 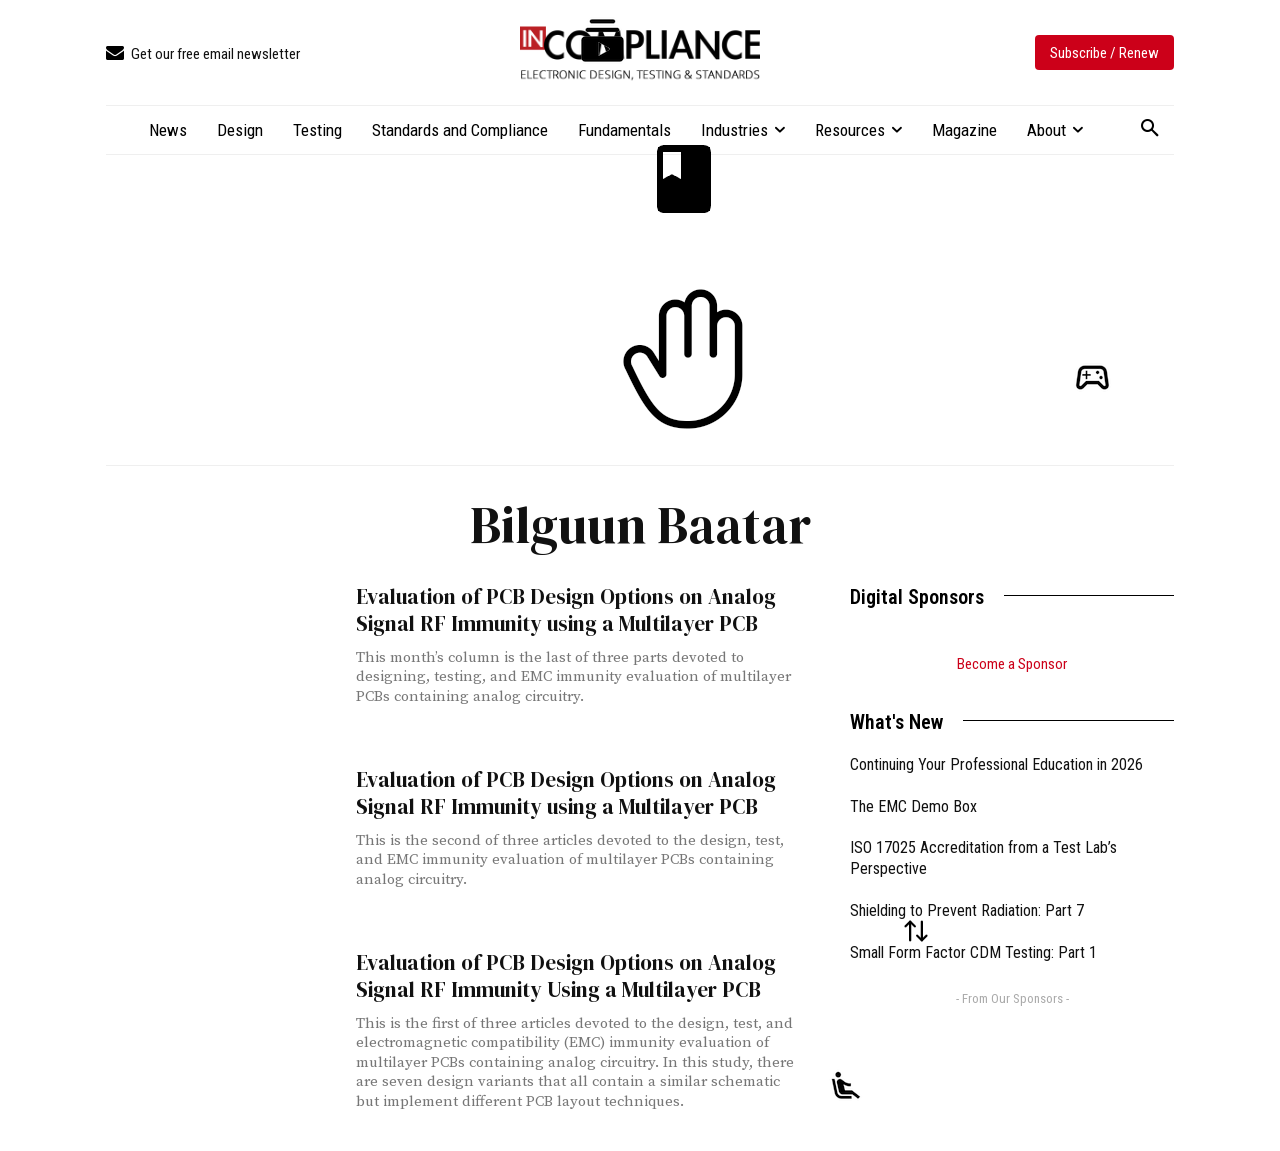 I want to click on select extra legroom seating option, so click(x=846, y=1086).